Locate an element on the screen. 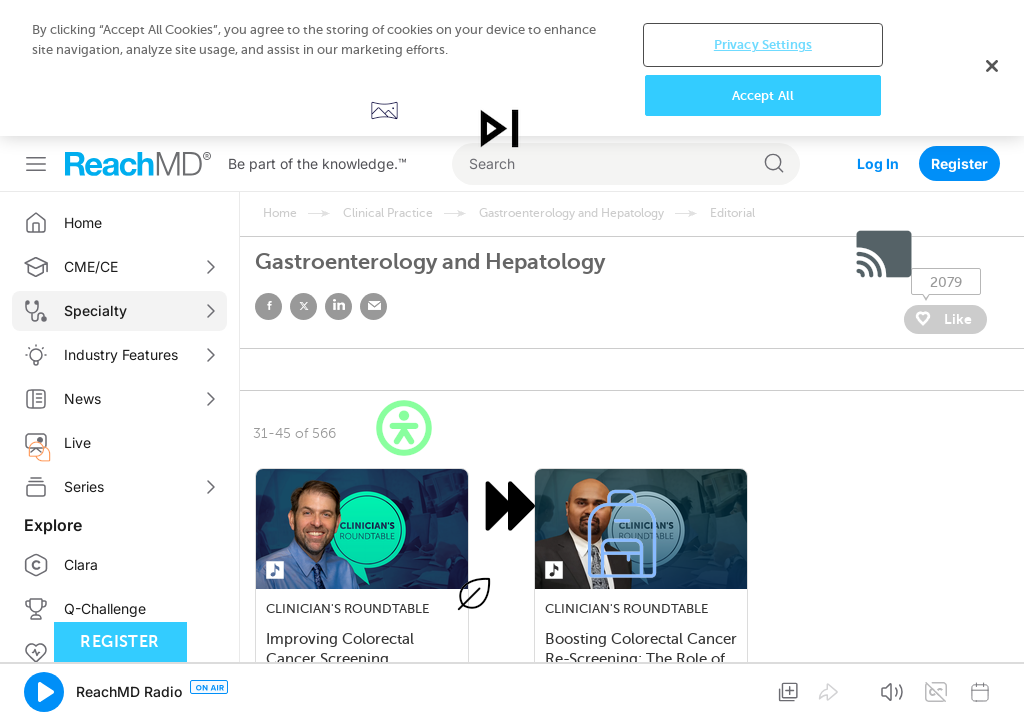 The width and height of the screenshot is (1024, 720). skip forward or fast forward is located at coordinates (508, 506).